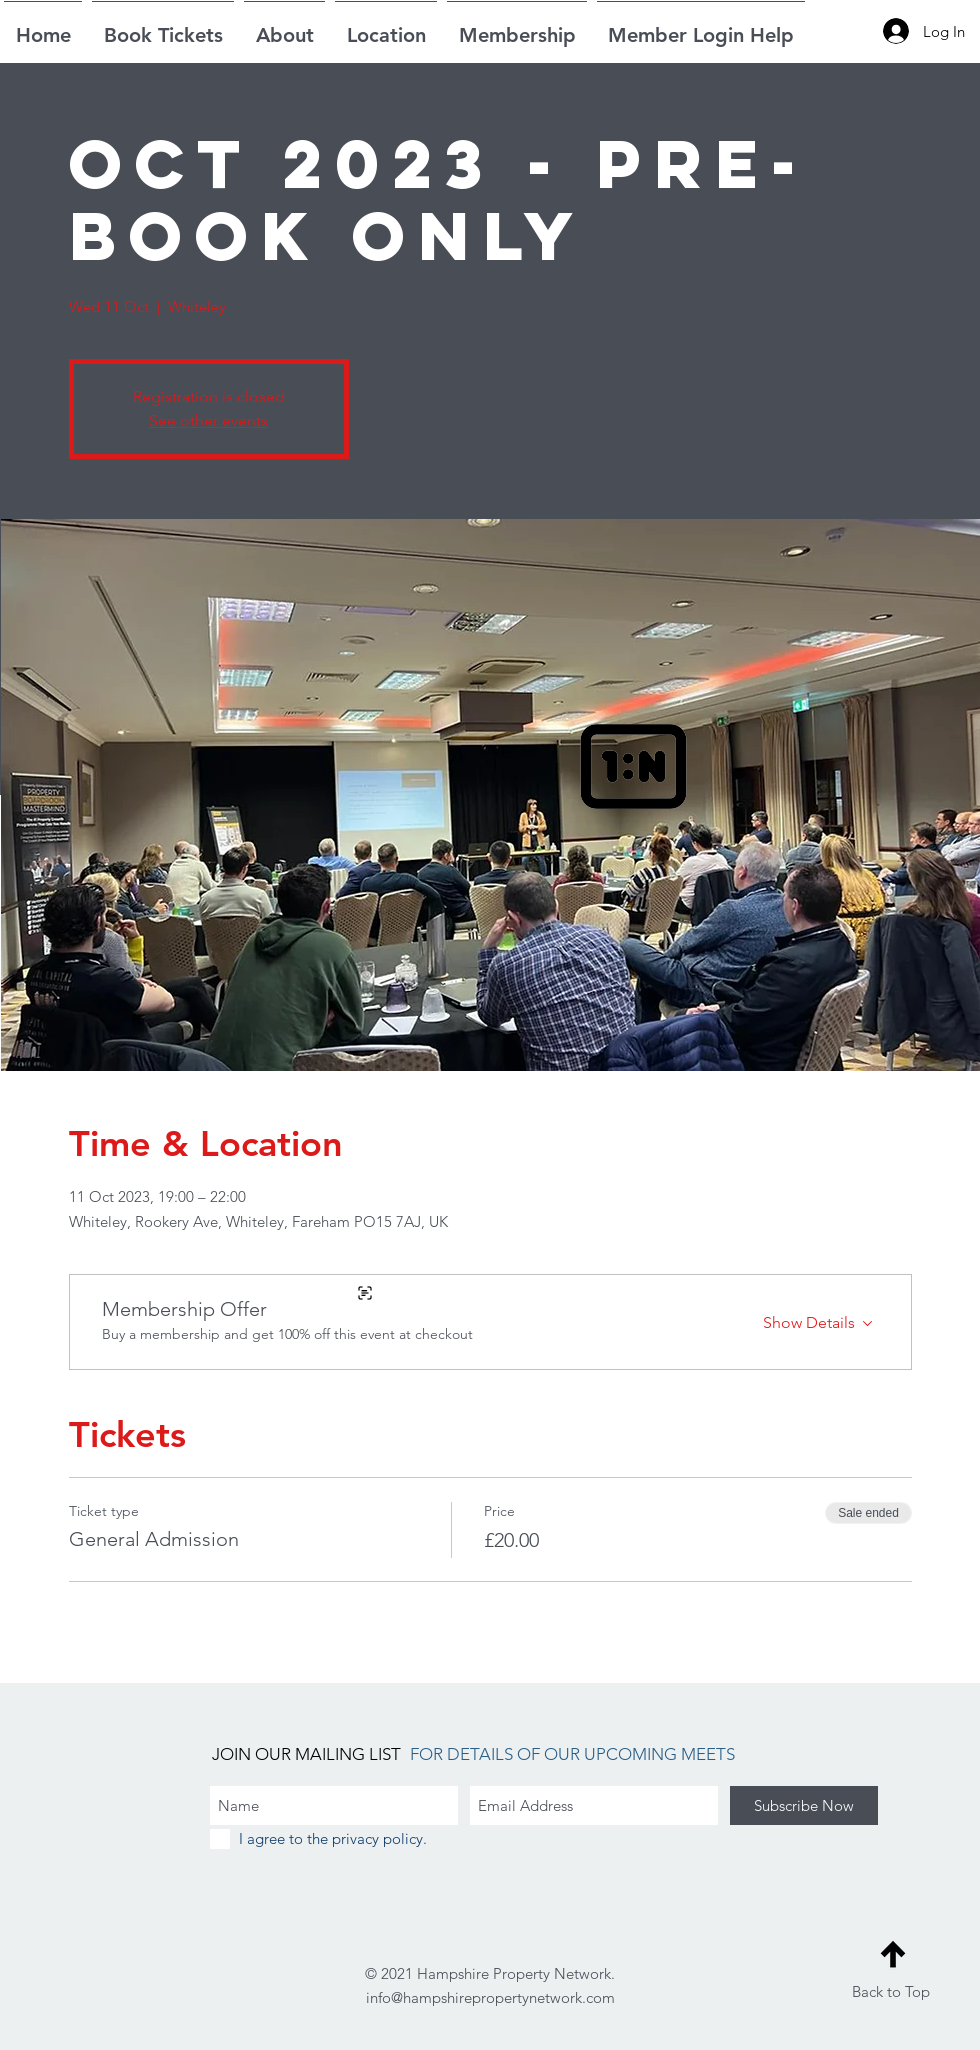 The image size is (980, 2050). I want to click on scan document to extract text, so click(365, 1293).